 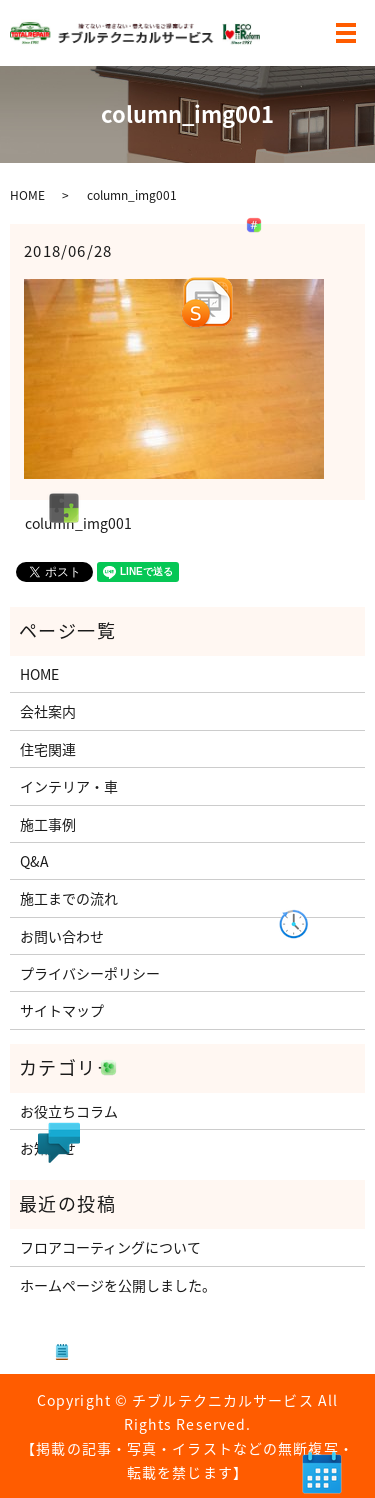 I want to click on open the virtual agents app, so click(x=59, y=1142).